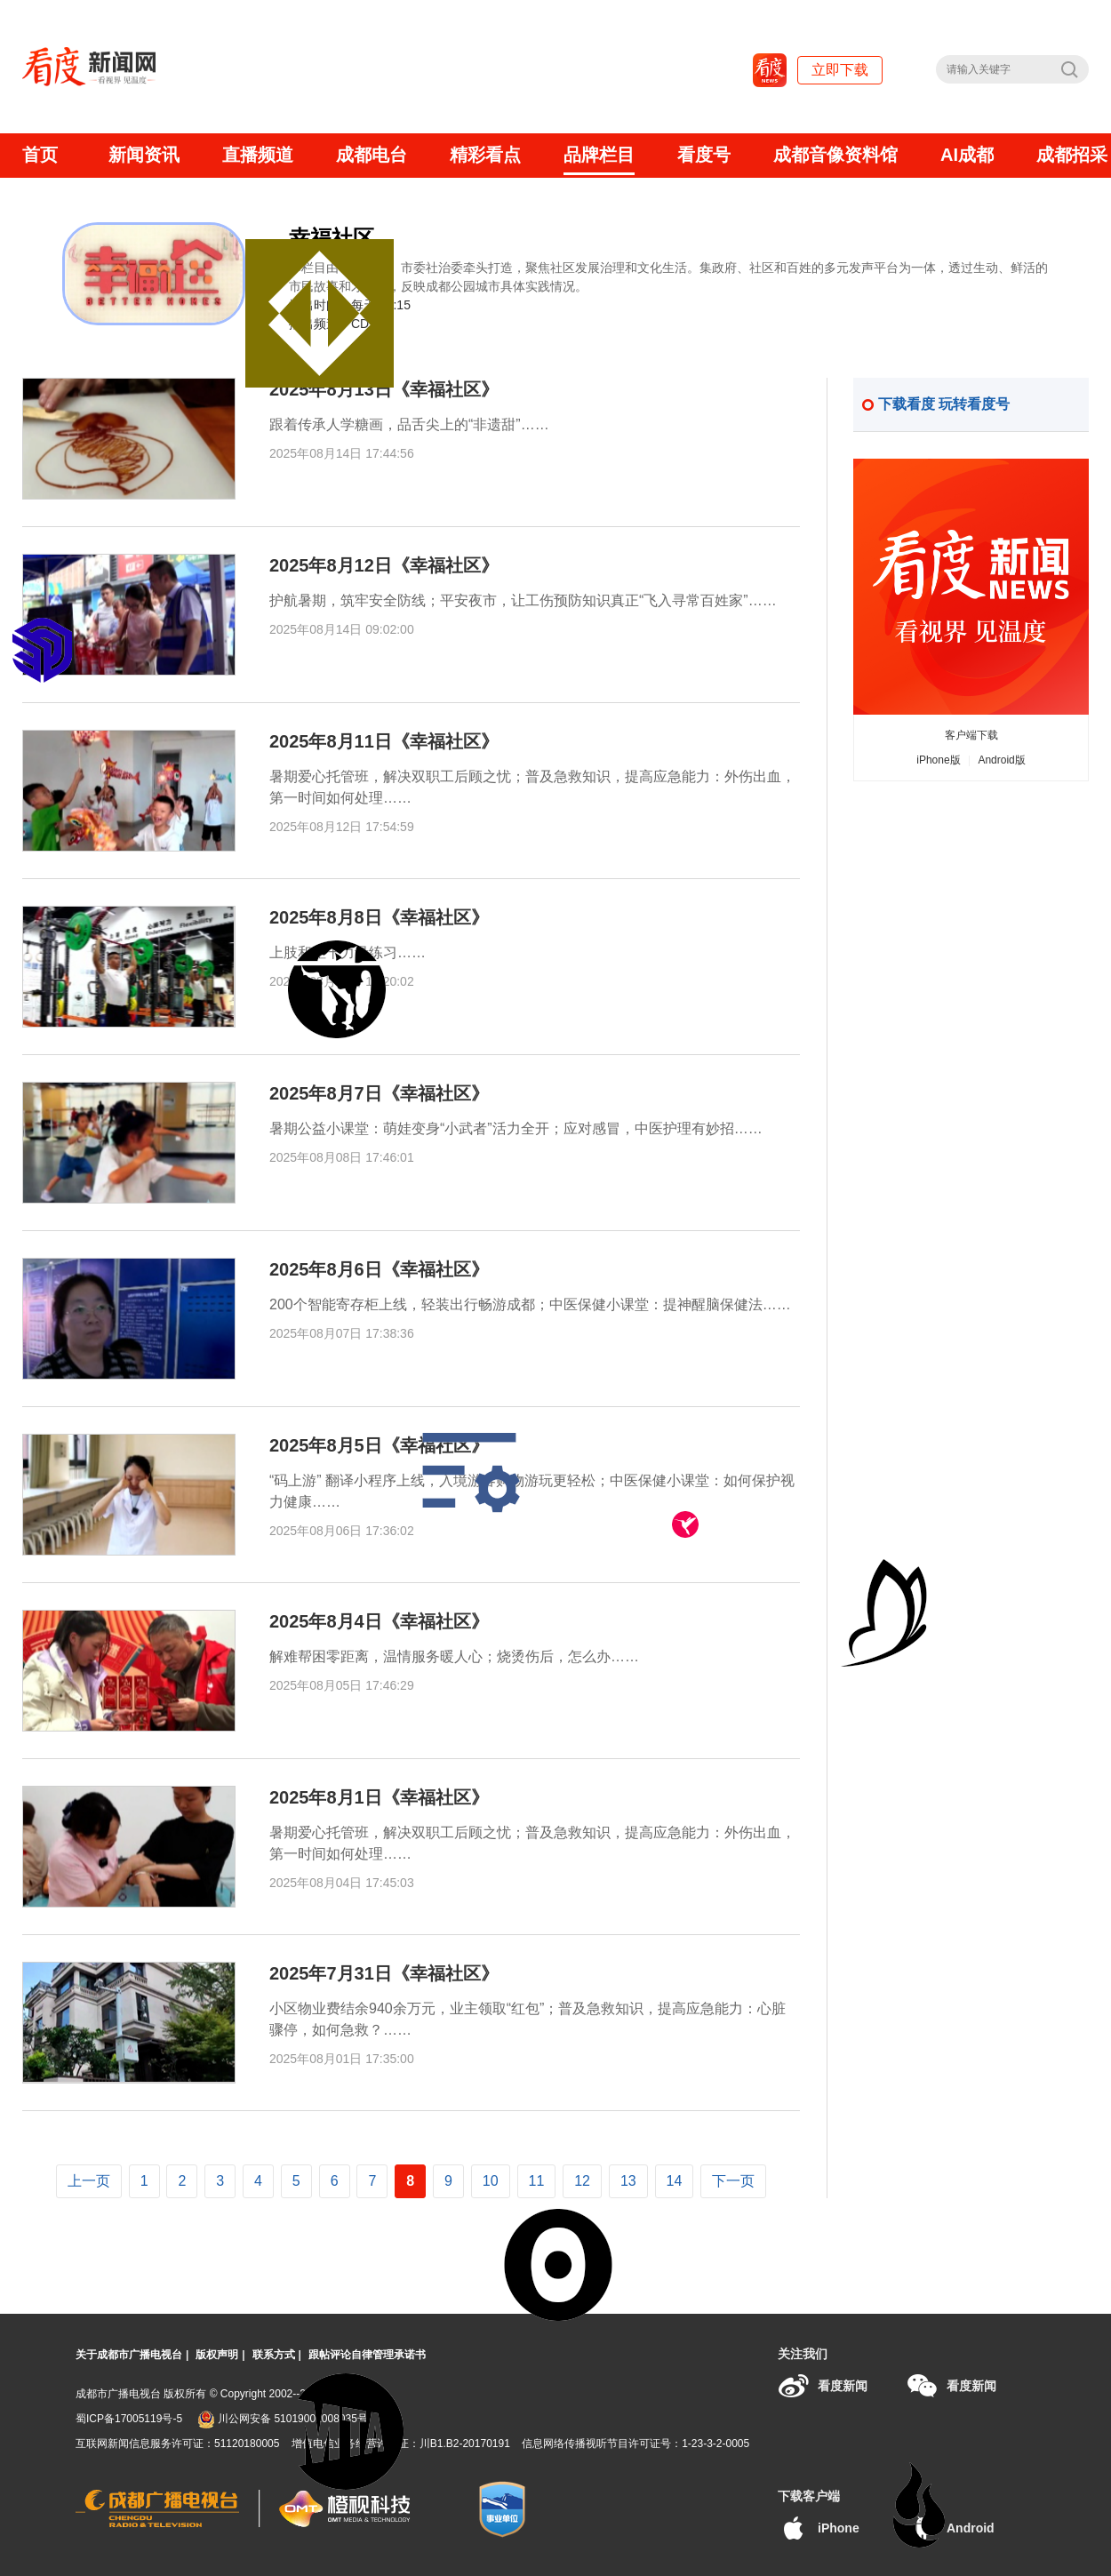 The image size is (1111, 2576). I want to click on access list or menu settings, so click(469, 1470).